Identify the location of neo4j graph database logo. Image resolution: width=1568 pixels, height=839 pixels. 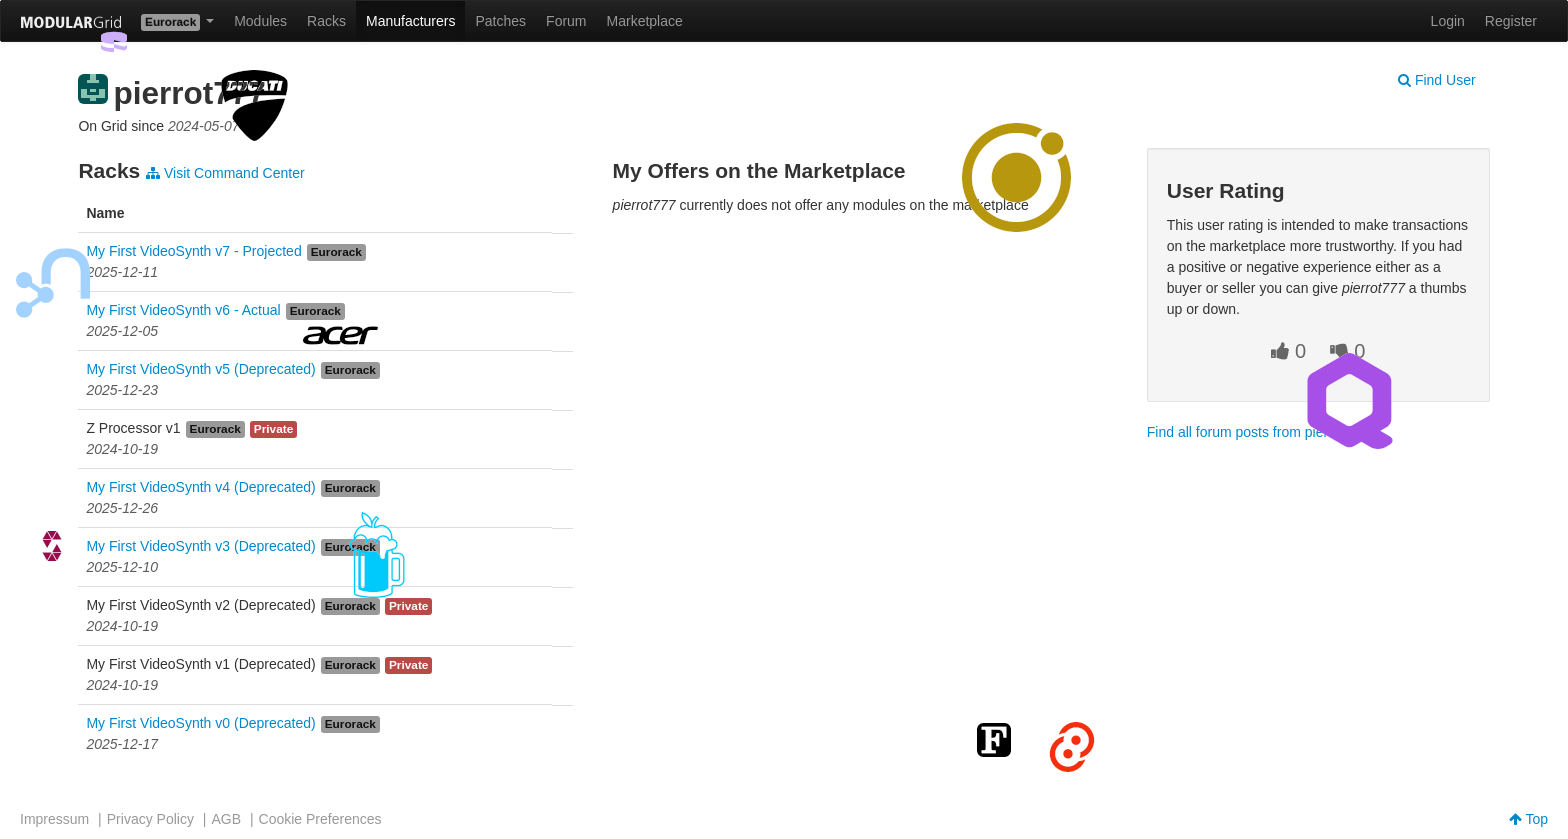
(53, 283).